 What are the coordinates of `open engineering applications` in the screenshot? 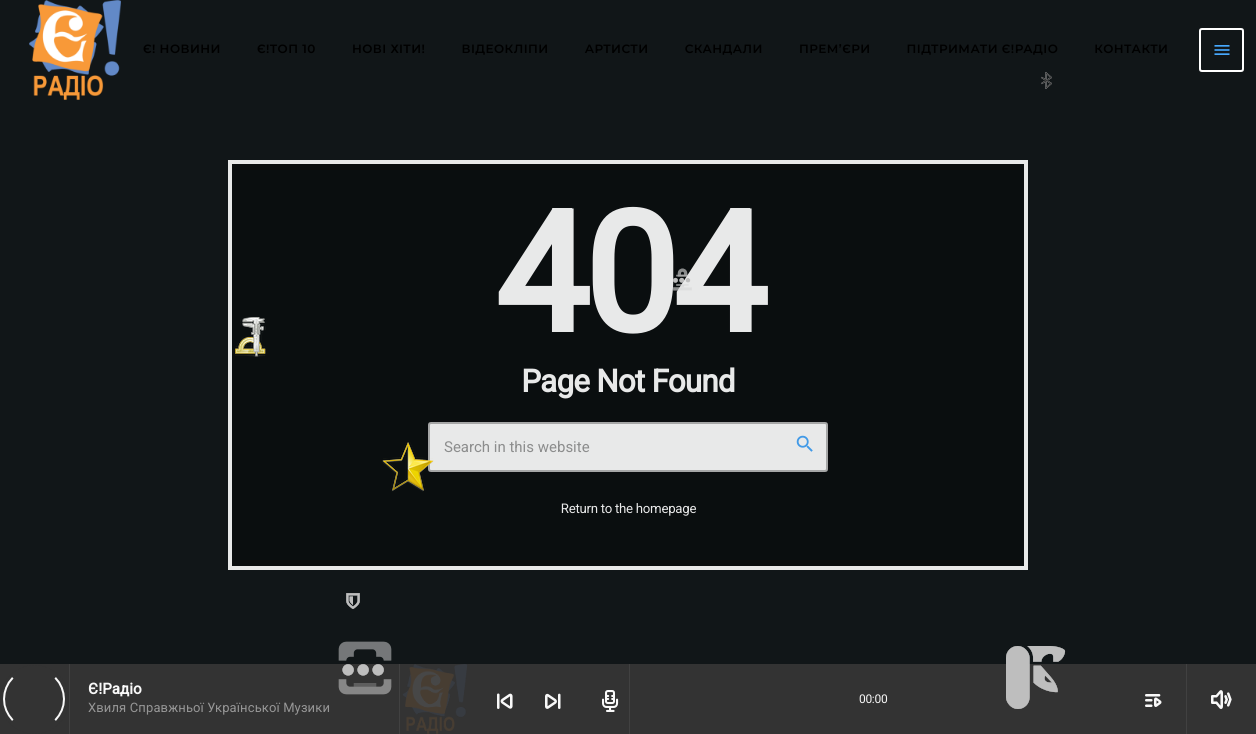 It's located at (251, 337).